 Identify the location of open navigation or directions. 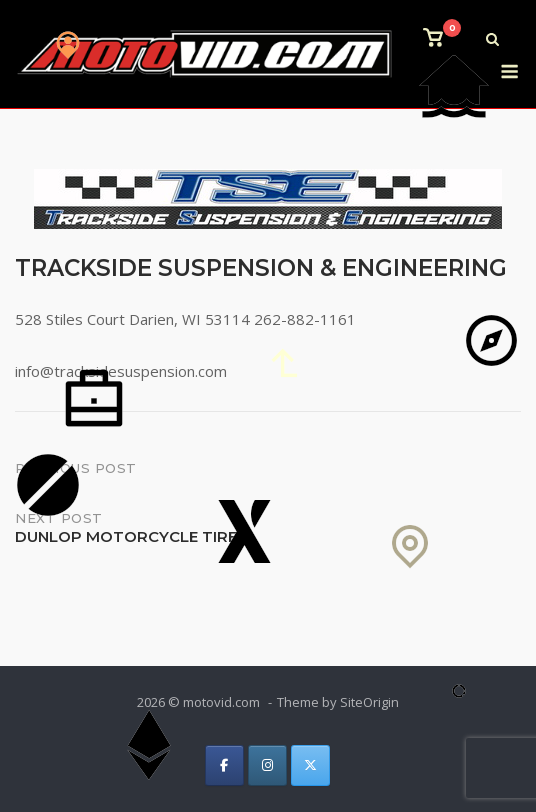
(491, 340).